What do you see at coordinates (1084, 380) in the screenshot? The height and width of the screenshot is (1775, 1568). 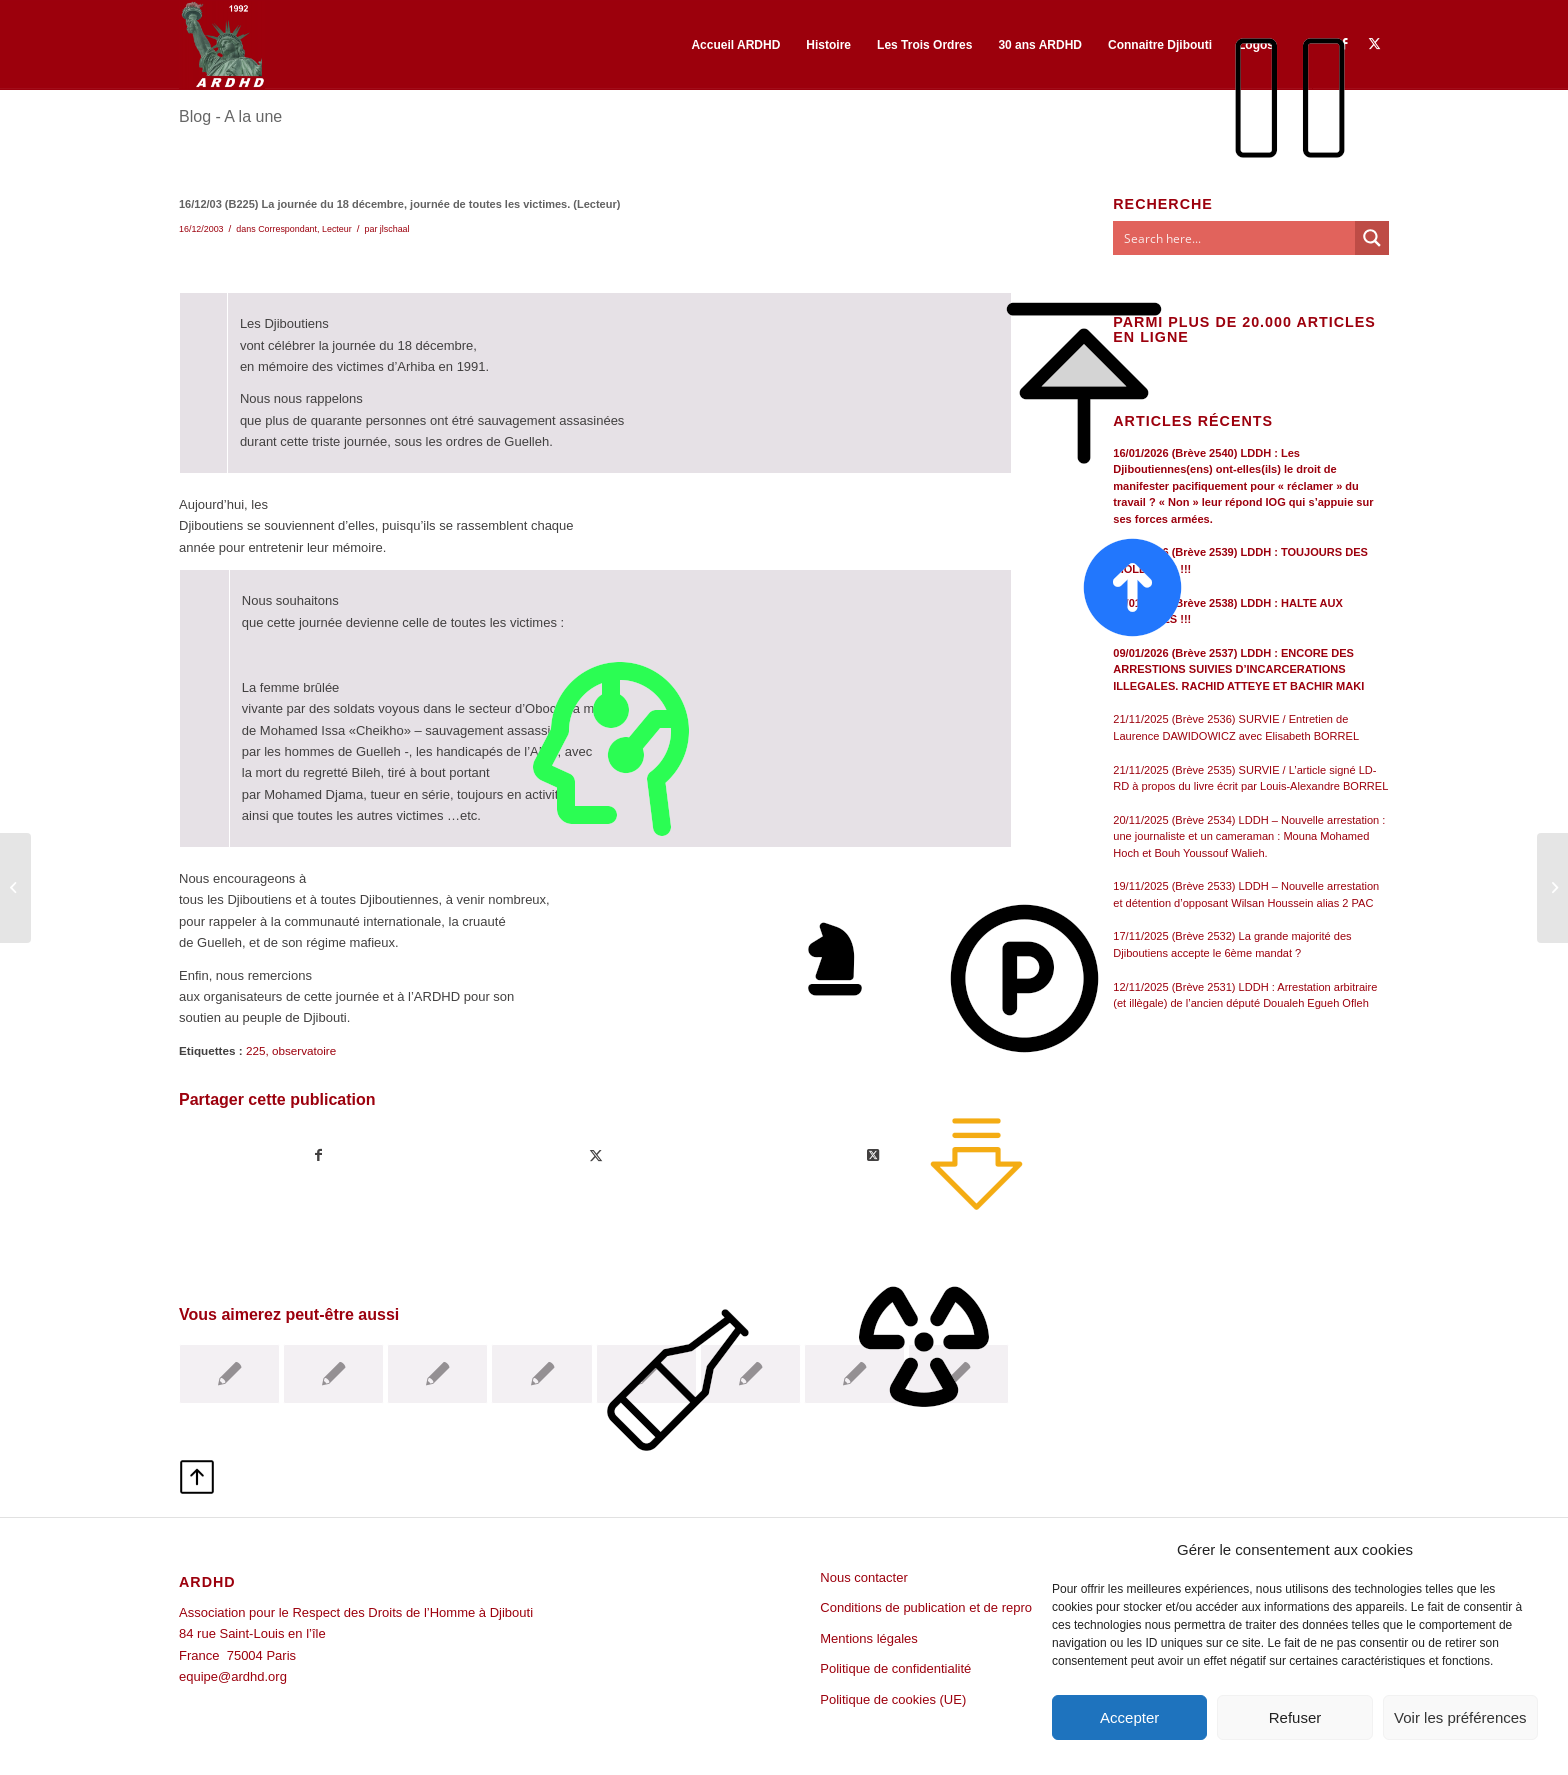 I see `move item to top of list` at bounding box center [1084, 380].